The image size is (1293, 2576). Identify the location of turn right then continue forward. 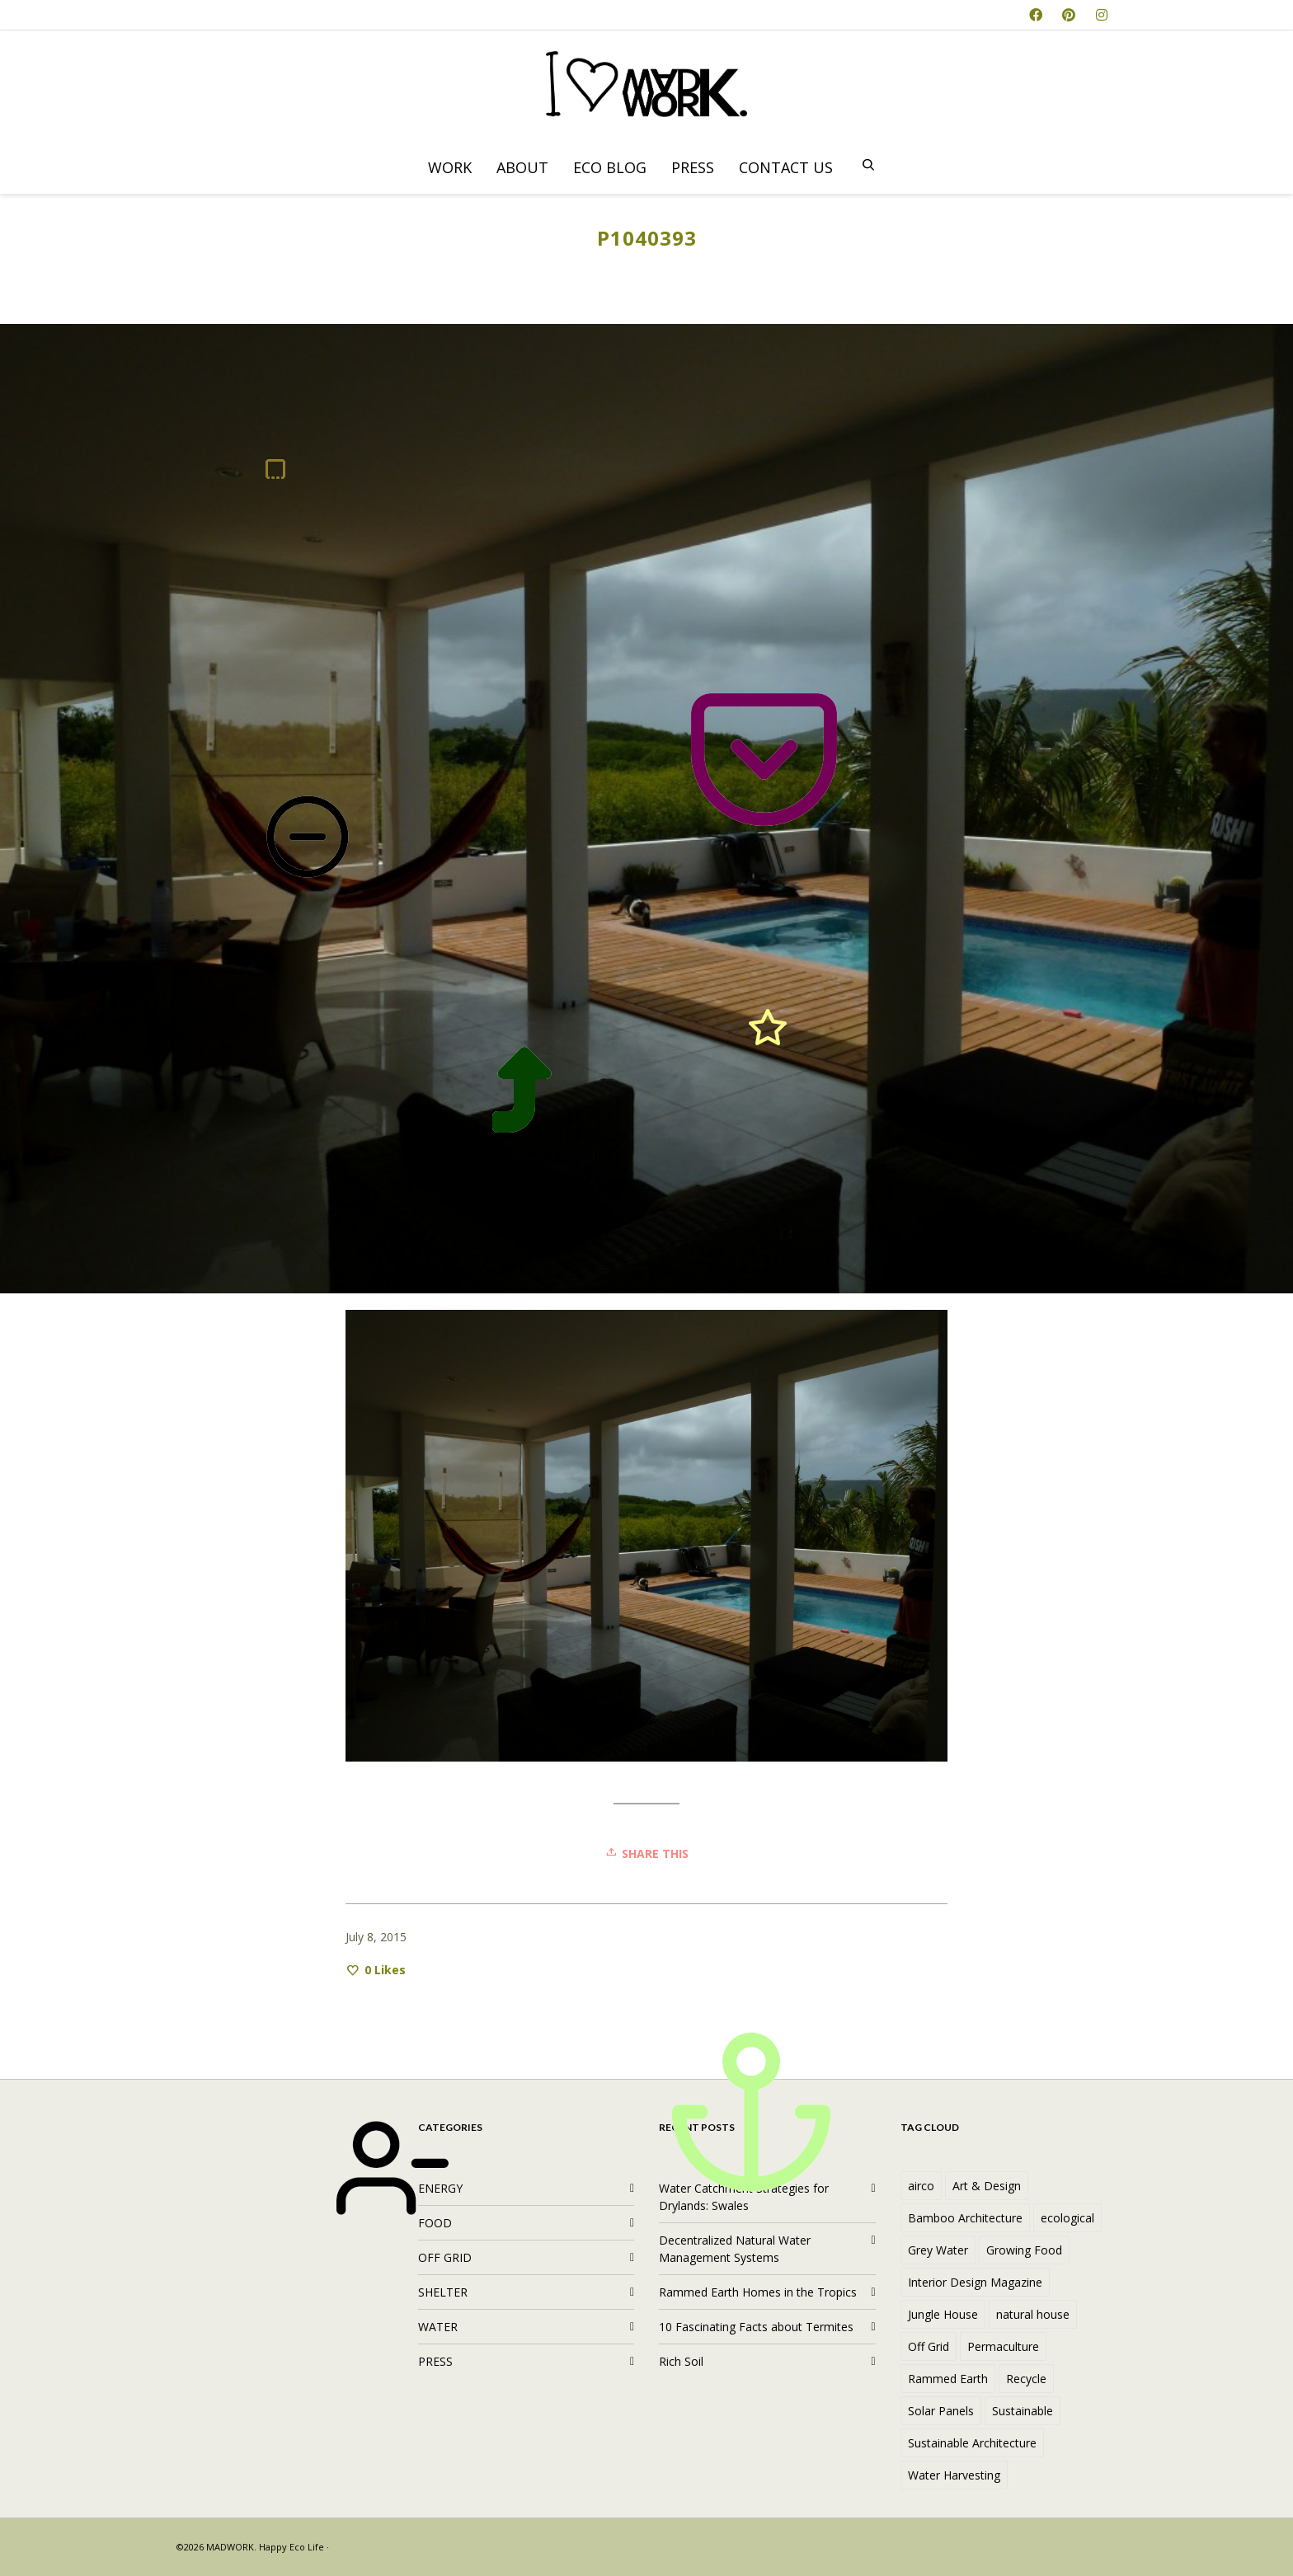
(524, 1090).